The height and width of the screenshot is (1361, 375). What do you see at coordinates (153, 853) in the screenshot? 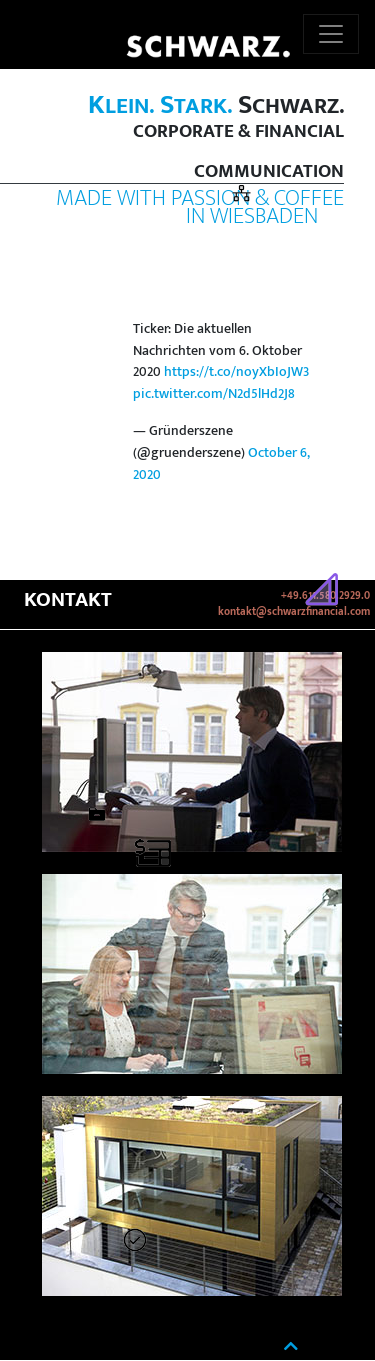
I see `view or manage invoices` at bounding box center [153, 853].